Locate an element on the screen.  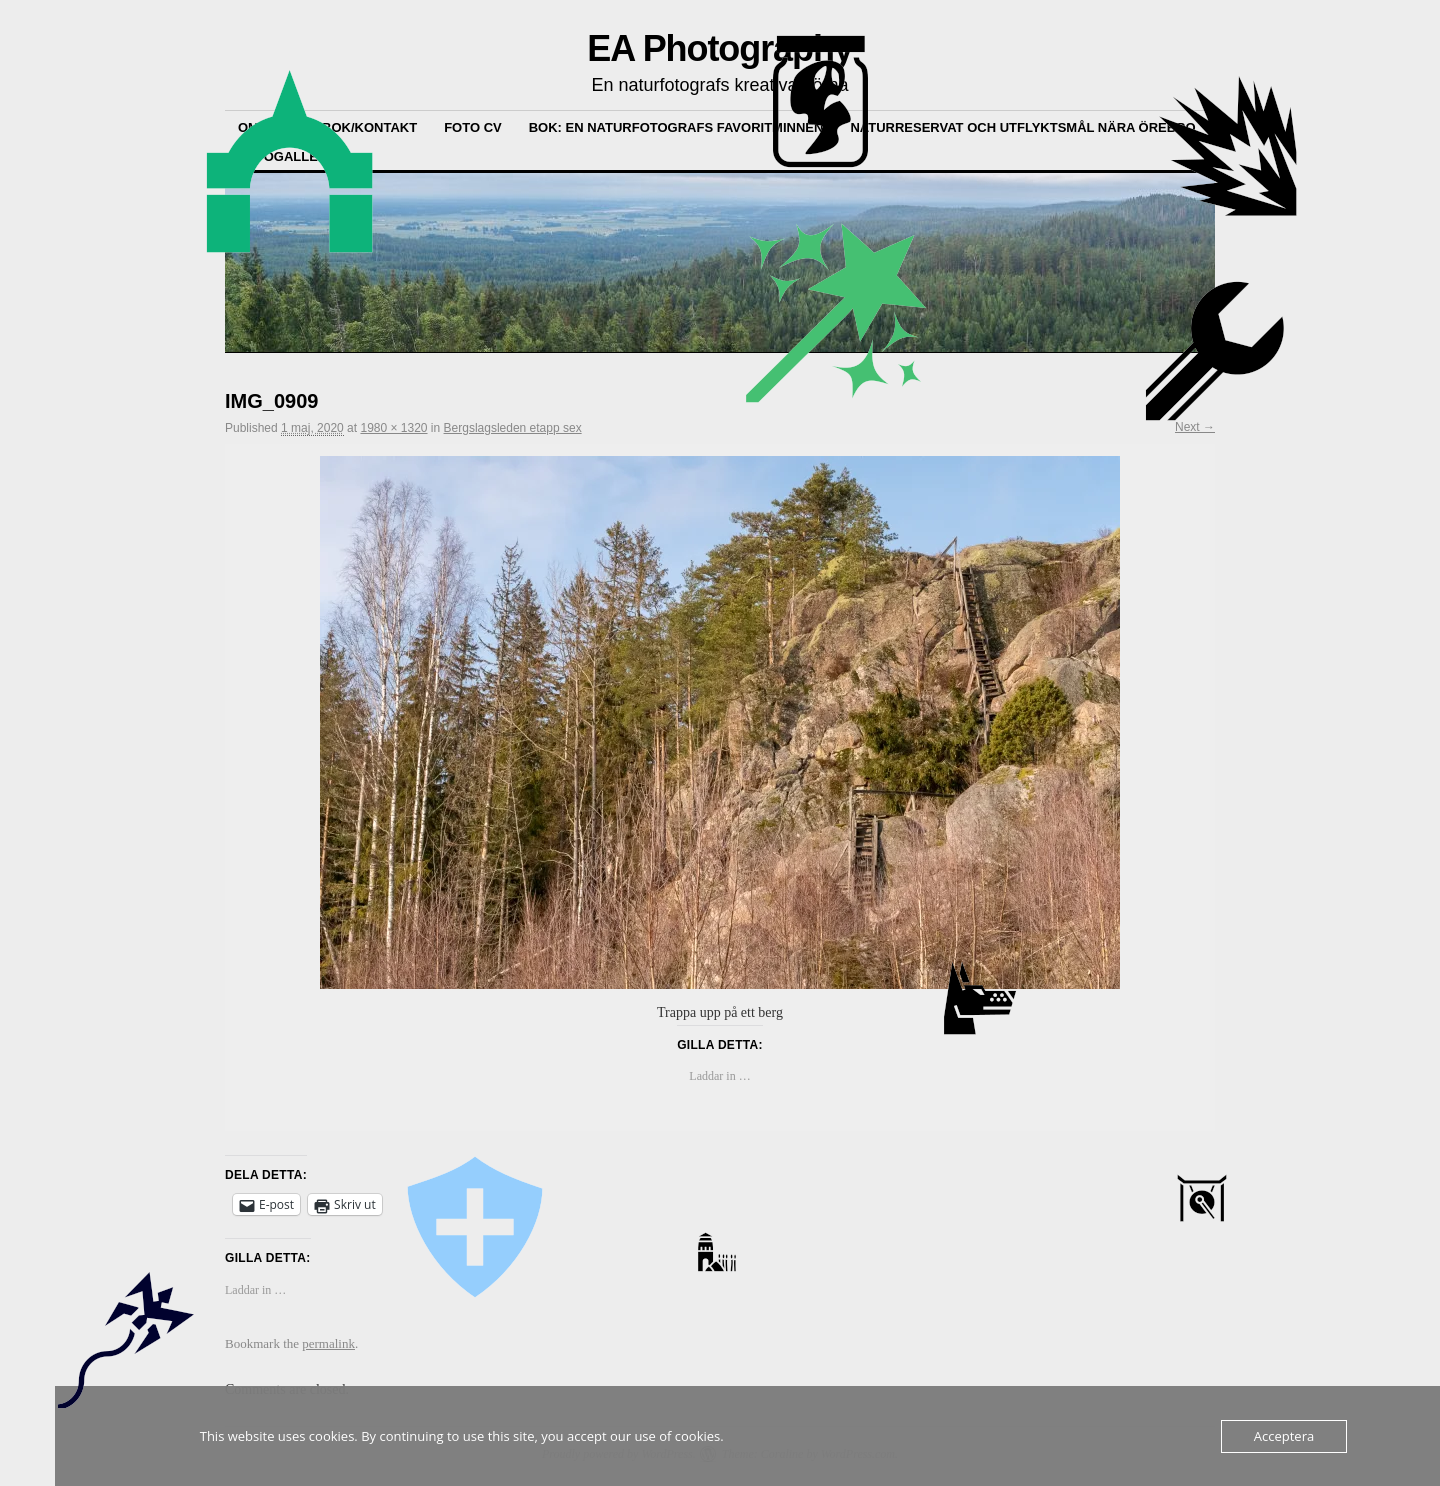
select dog or hound character class is located at coordinates (980, 998).